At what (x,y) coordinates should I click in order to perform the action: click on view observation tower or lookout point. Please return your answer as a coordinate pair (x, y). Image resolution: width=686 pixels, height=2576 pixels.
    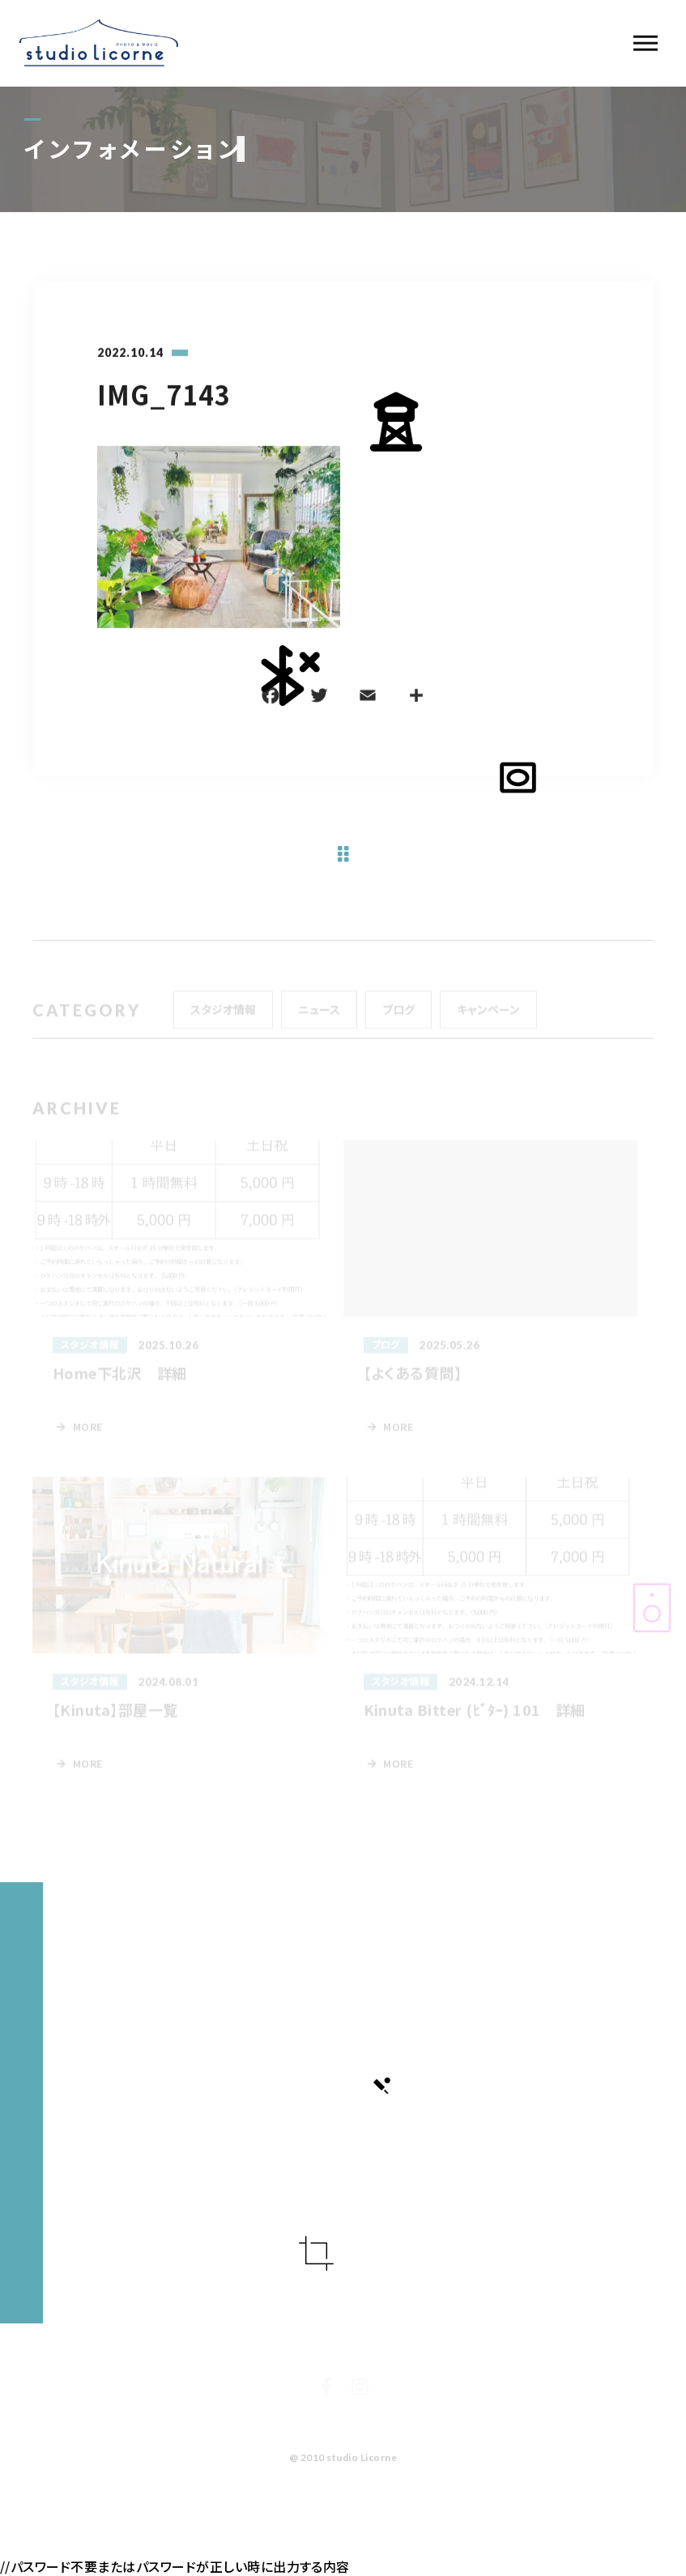
    Looking at the image, I should click on (396, 422).